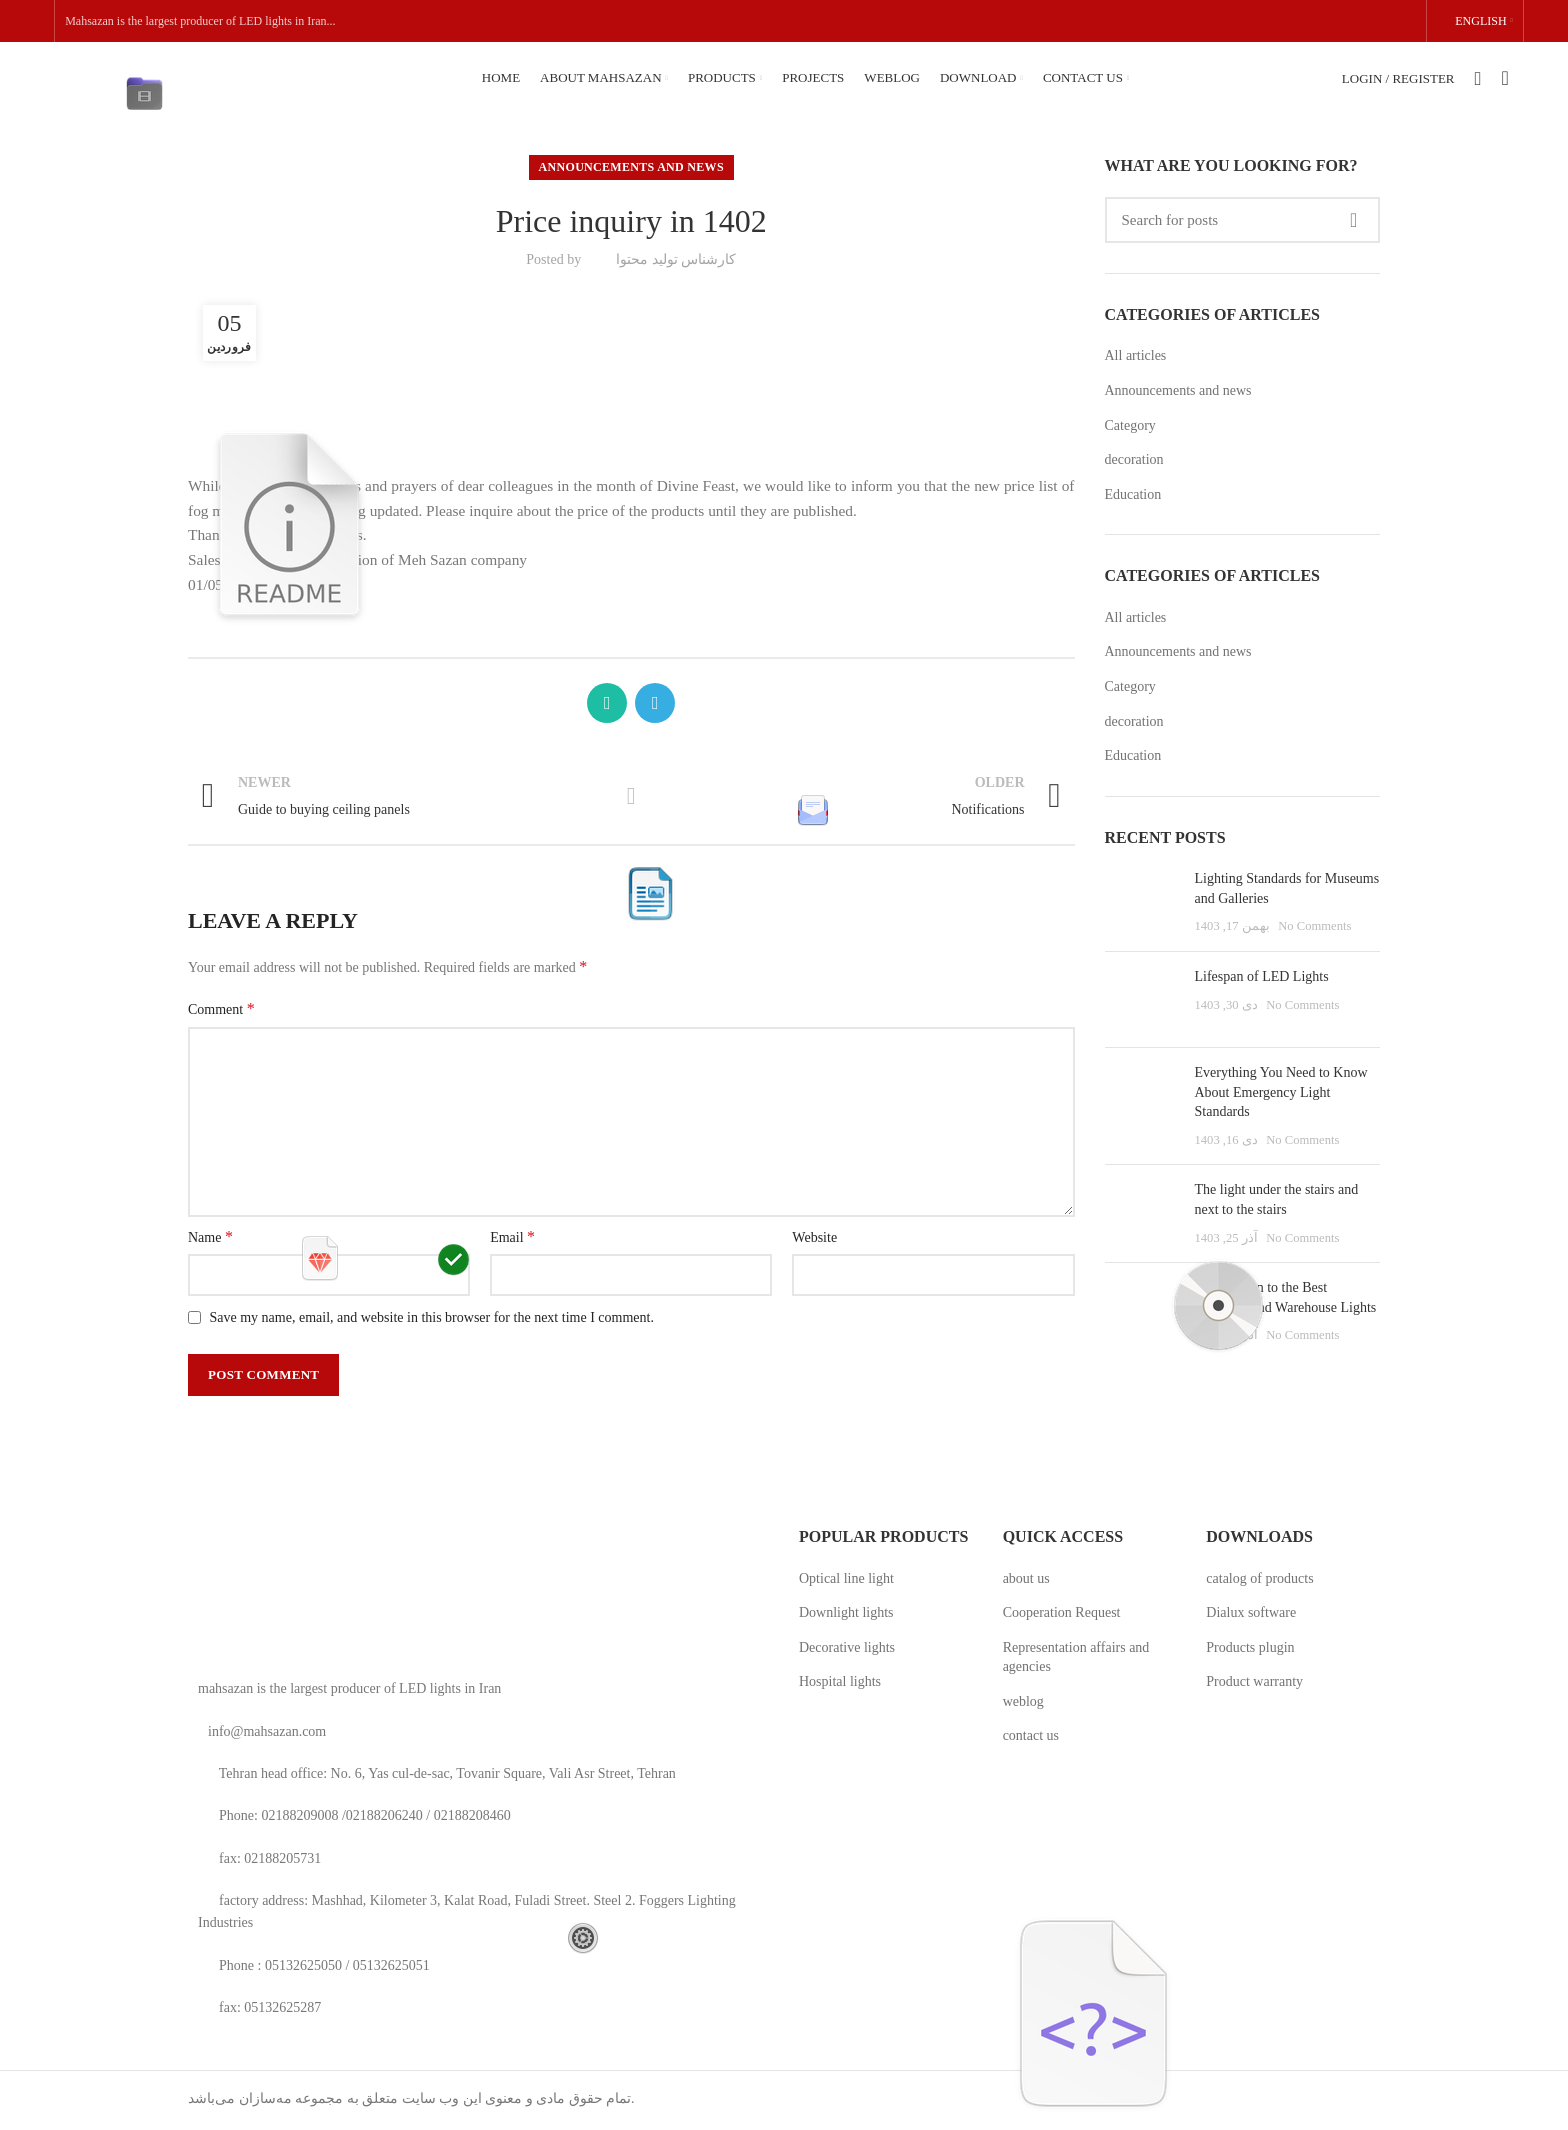 The width and height of the screenshot is (1568, 2130). What do you see at coordinates (650, 893) in the screenshot?
I see `libreoffice writer document template file` at bounding box center [650, 893].